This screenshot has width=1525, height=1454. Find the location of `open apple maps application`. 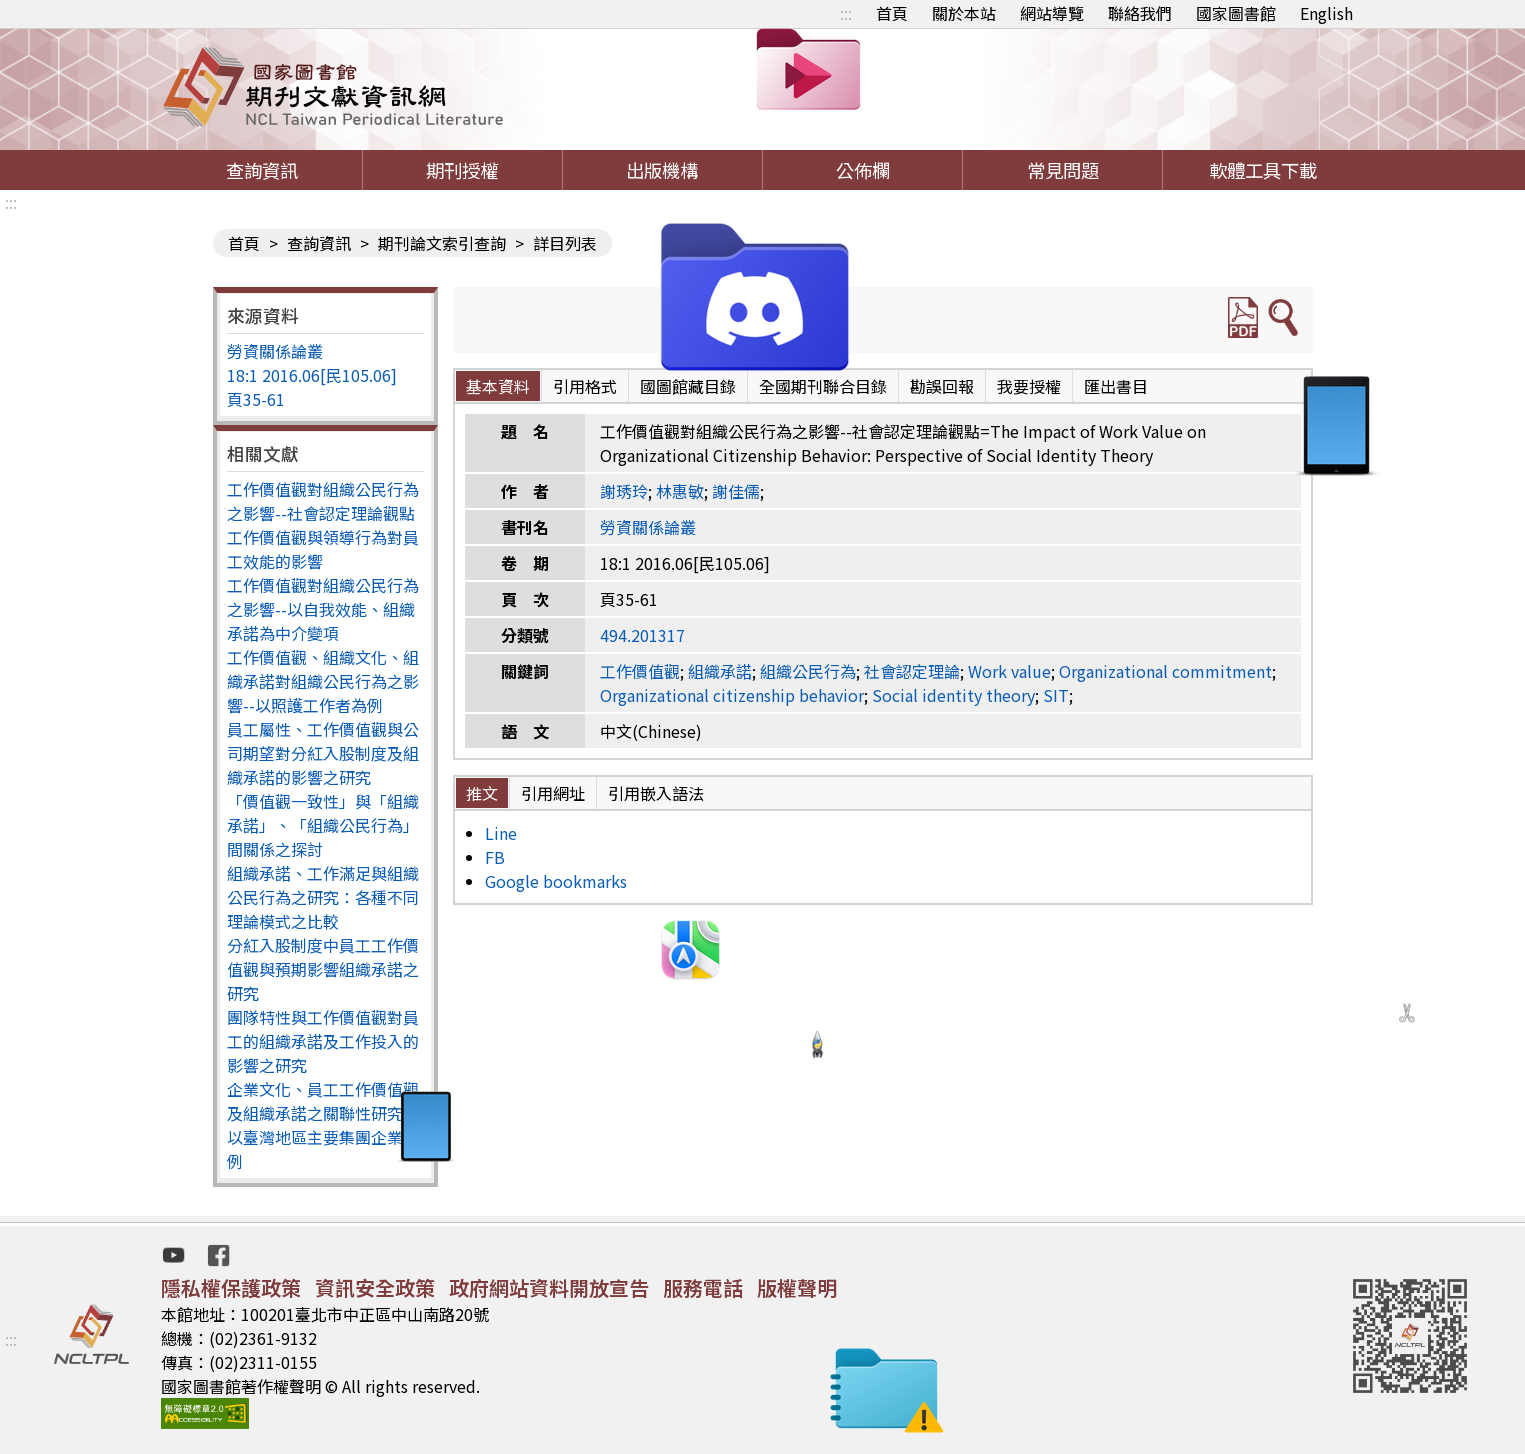

open apple maps application is located at coordinates (690, 949).